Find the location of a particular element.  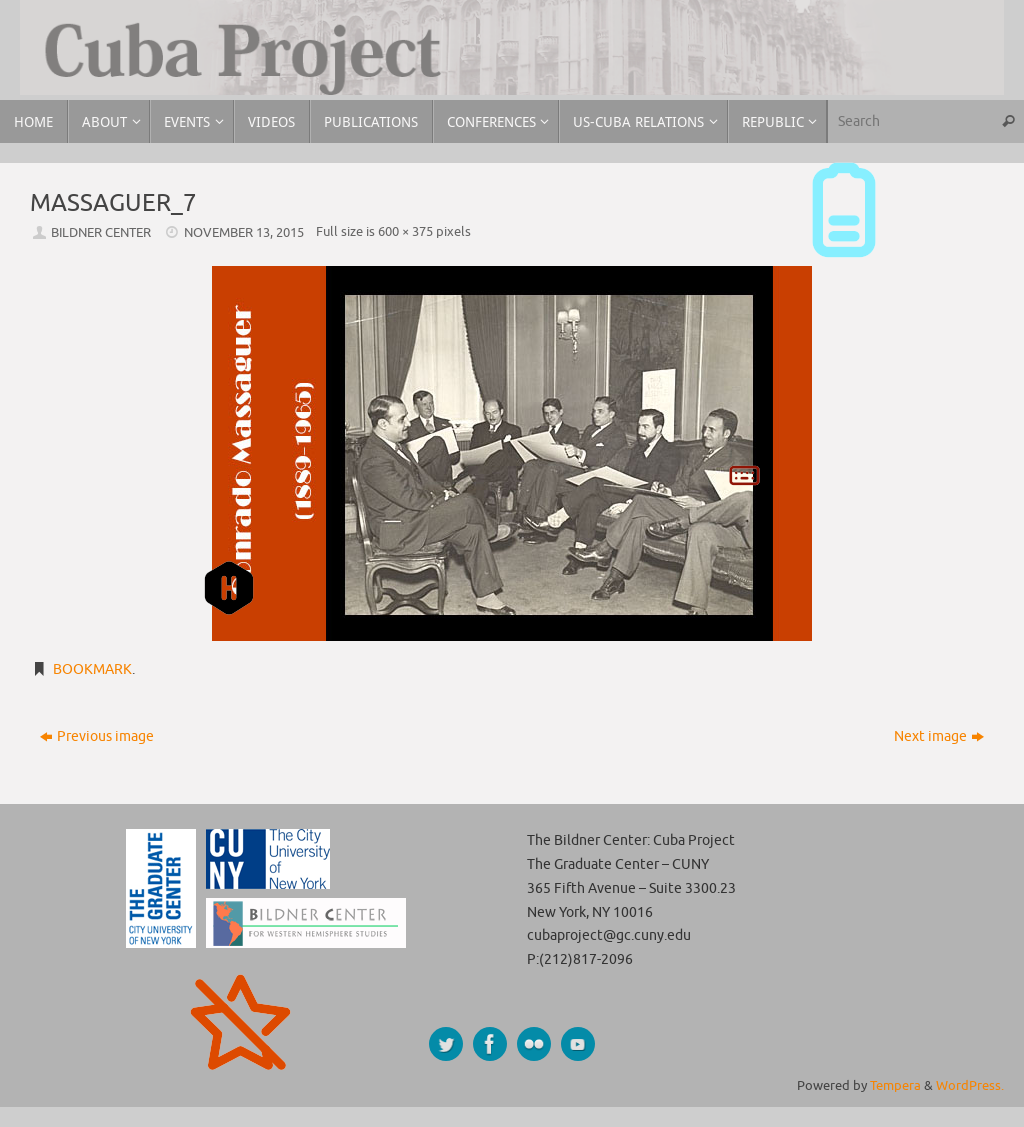

remove from favorites is located at coordinates (240, 1024).